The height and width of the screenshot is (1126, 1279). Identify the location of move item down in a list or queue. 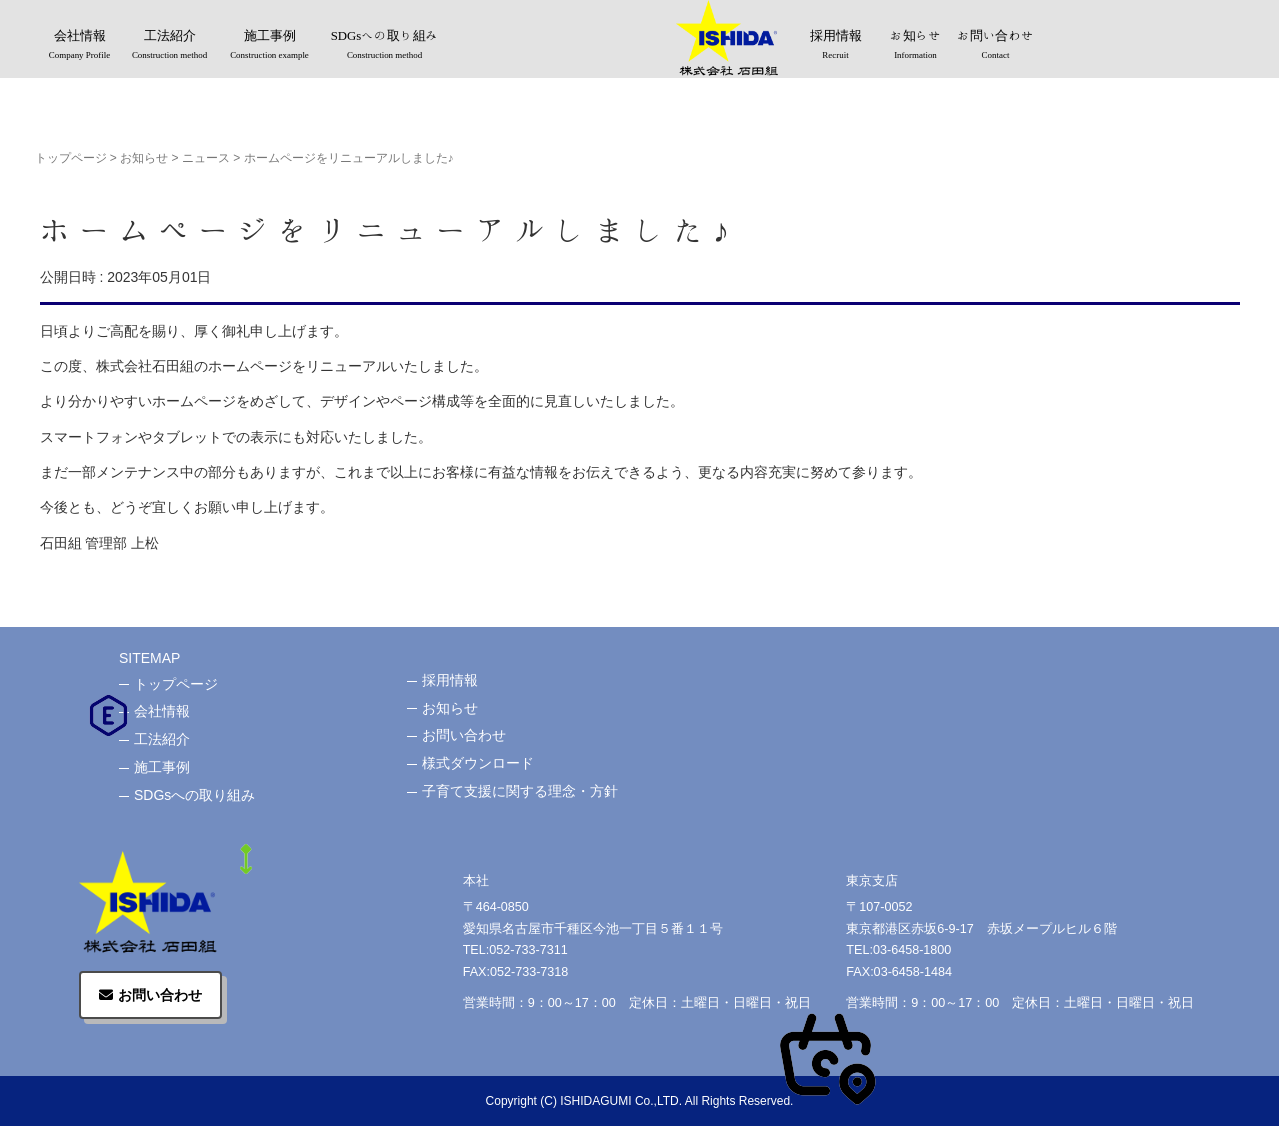
(246, 859).